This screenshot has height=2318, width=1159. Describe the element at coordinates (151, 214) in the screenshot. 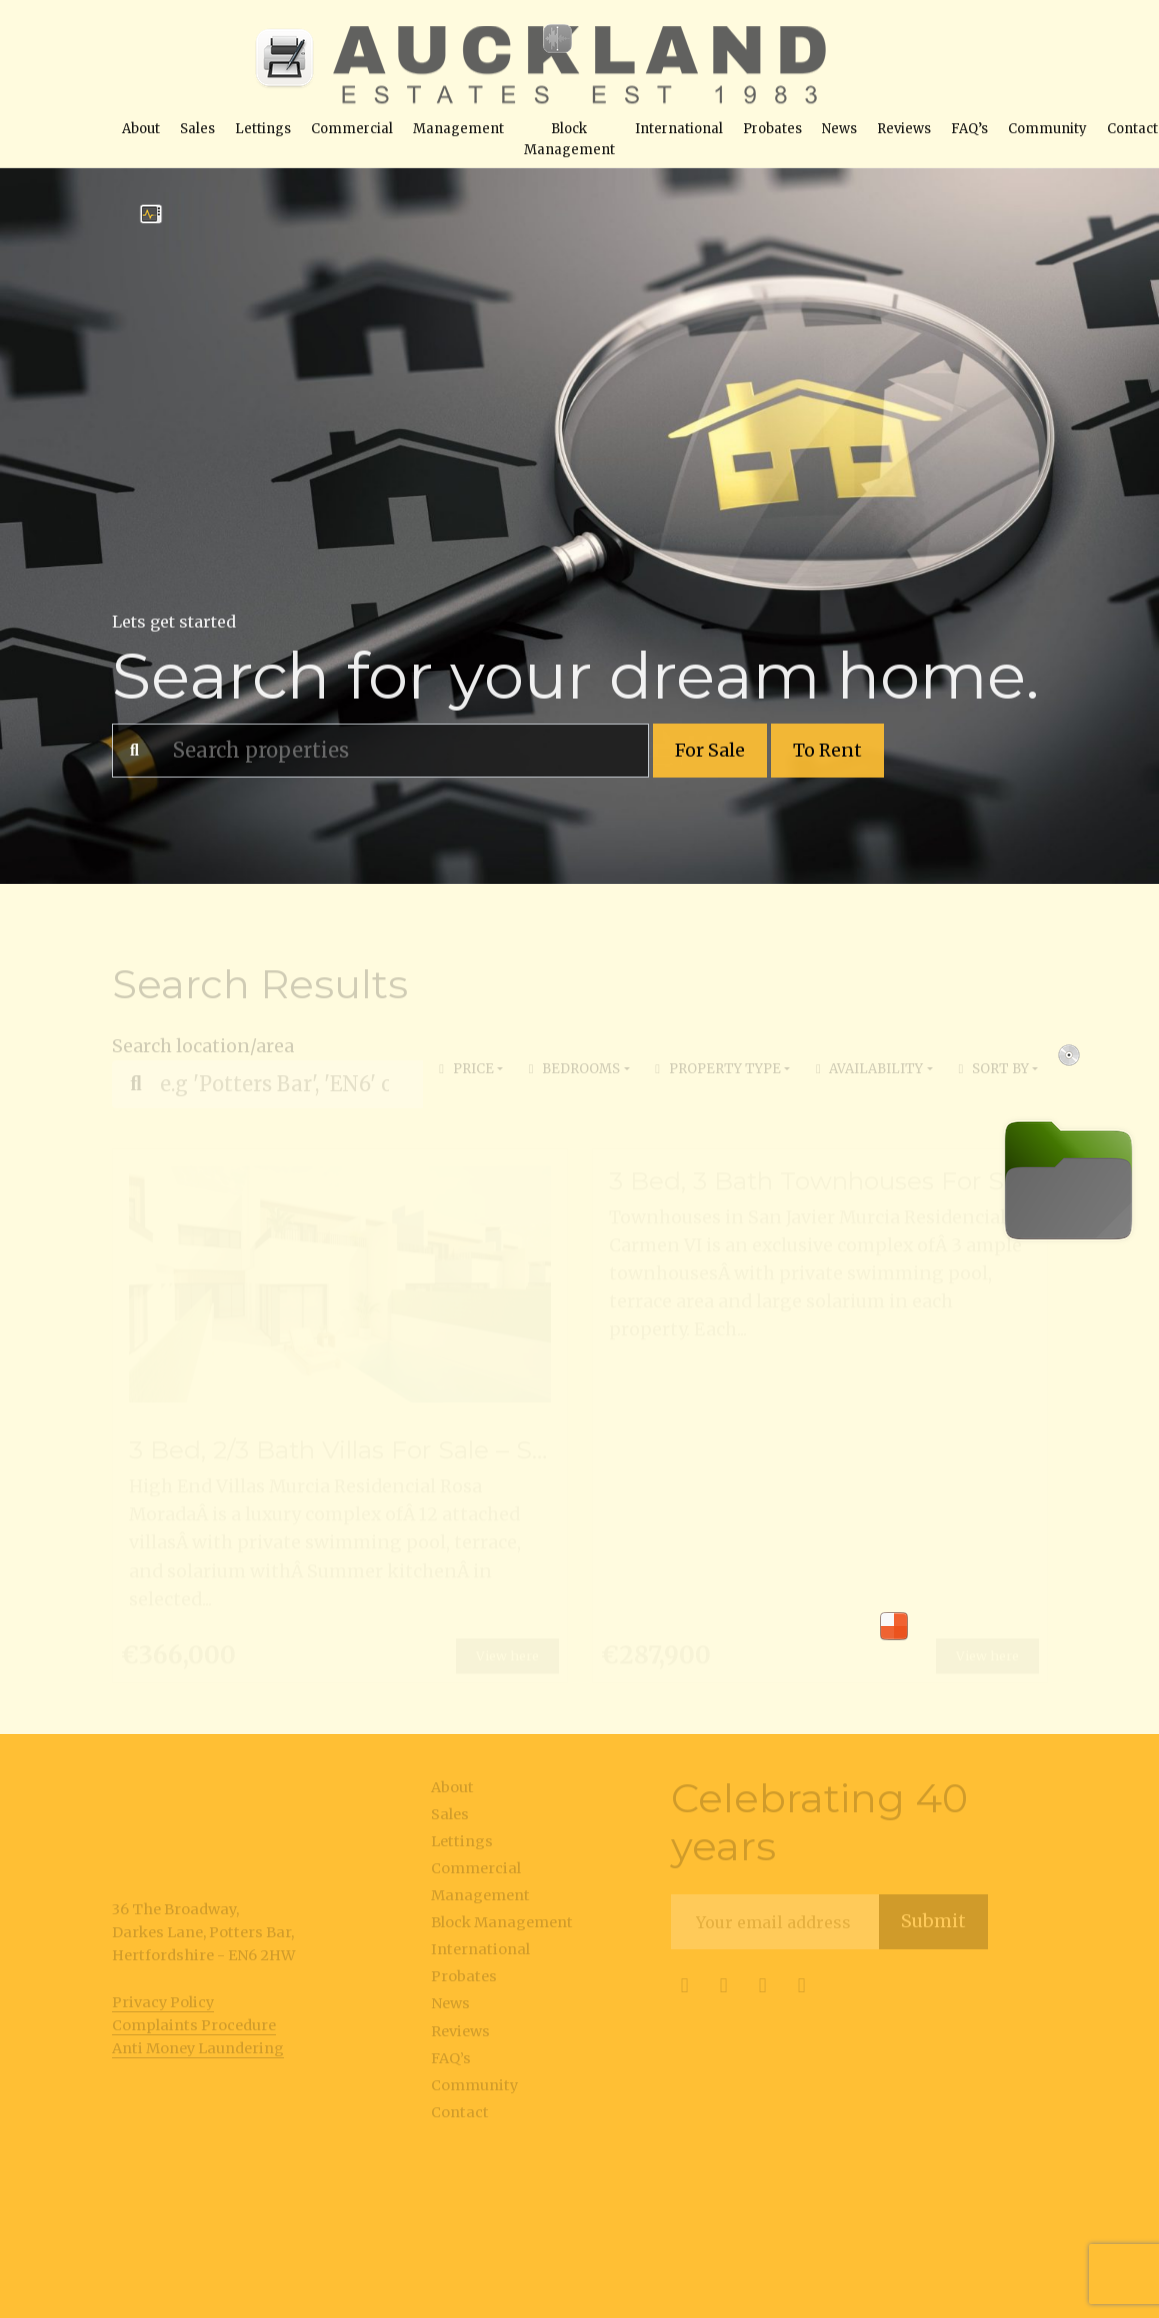

I see `launch htop system monitor` at that location.